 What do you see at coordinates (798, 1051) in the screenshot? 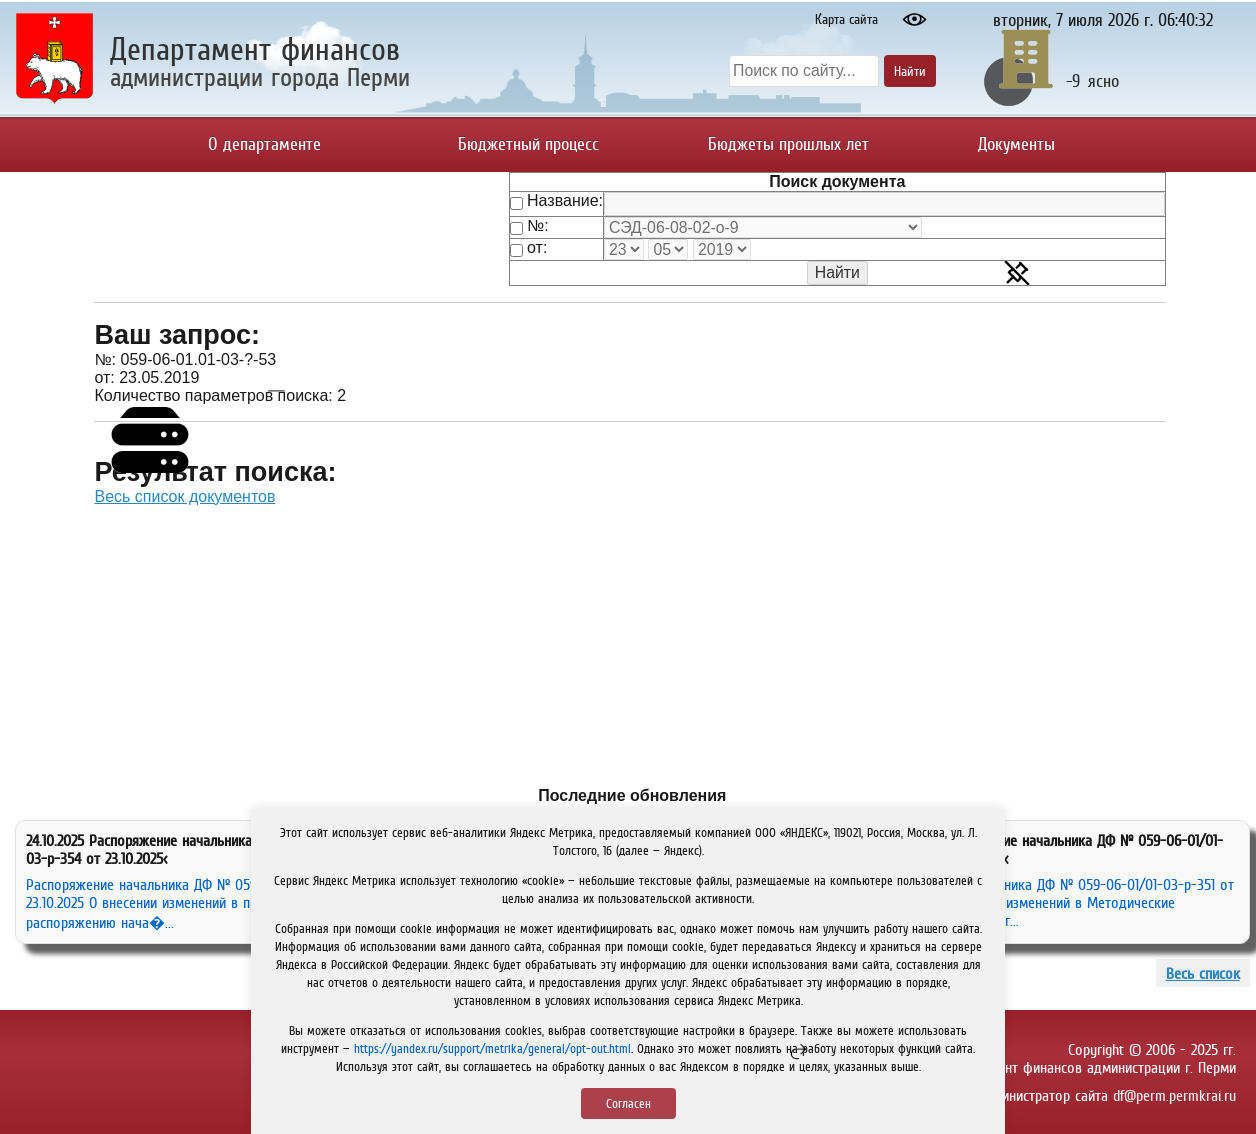
I see `redo last action` at bounding box center [798, 1051].